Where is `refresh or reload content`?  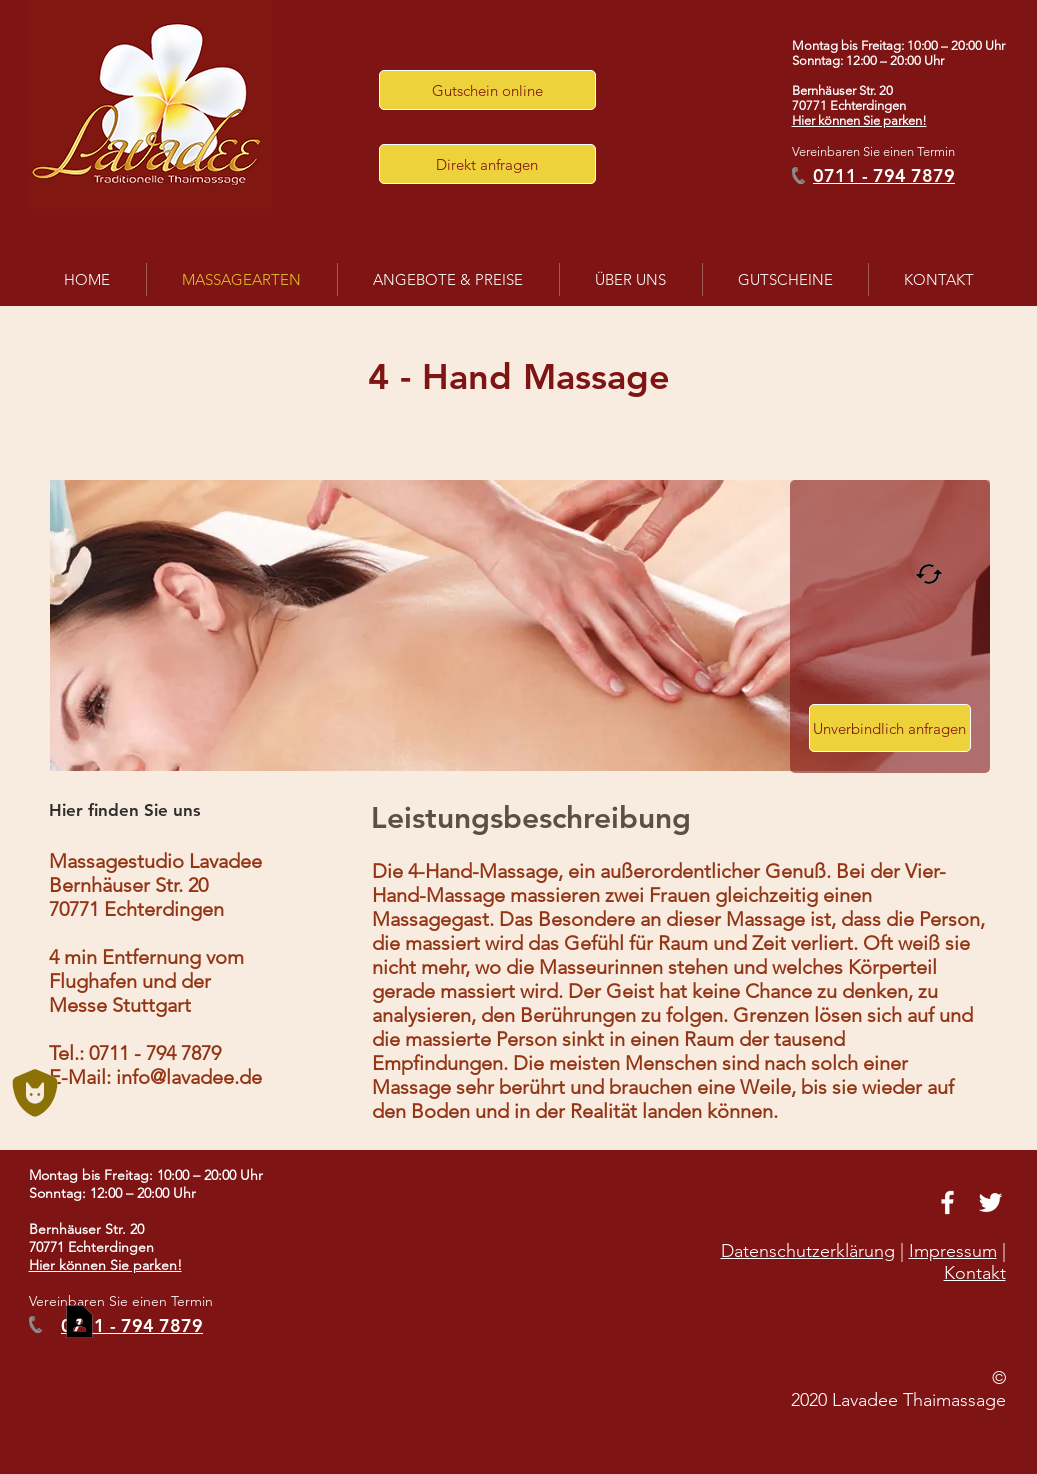
refresh or reload content is located at coordinates (929, 574).